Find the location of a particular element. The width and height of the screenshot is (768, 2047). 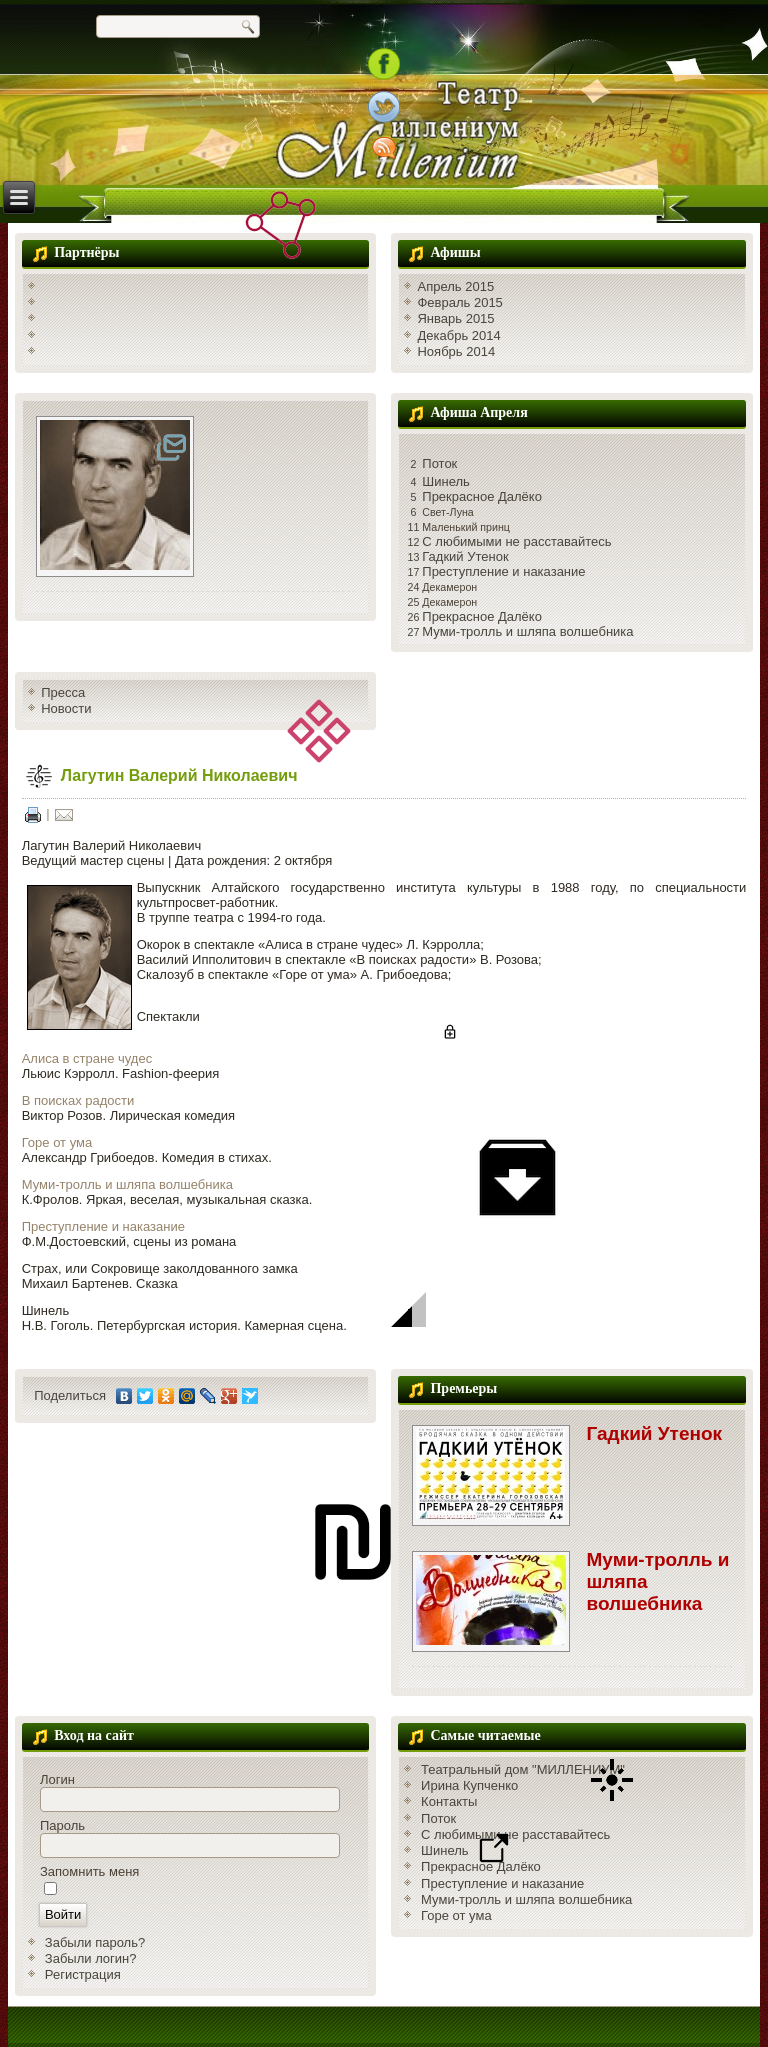

create a polygon shape or selection is located at coordinates (282, 225).